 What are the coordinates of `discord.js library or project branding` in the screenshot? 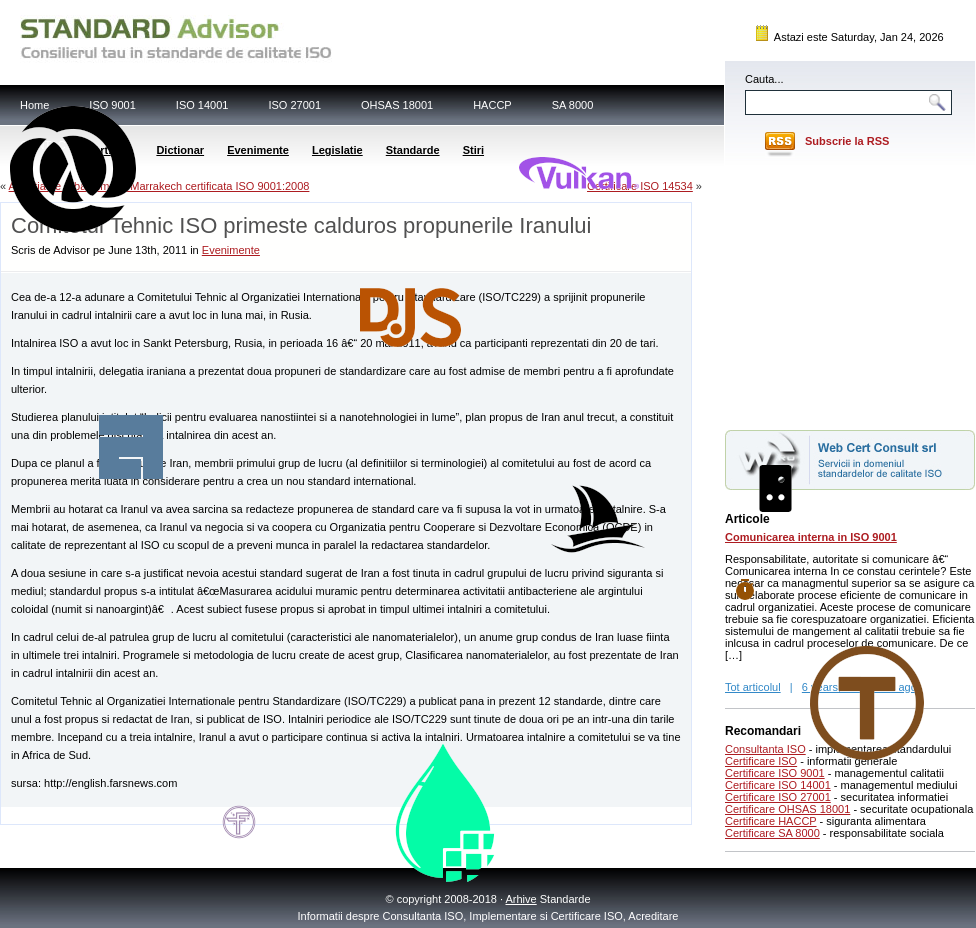 It's located at (410, 317).